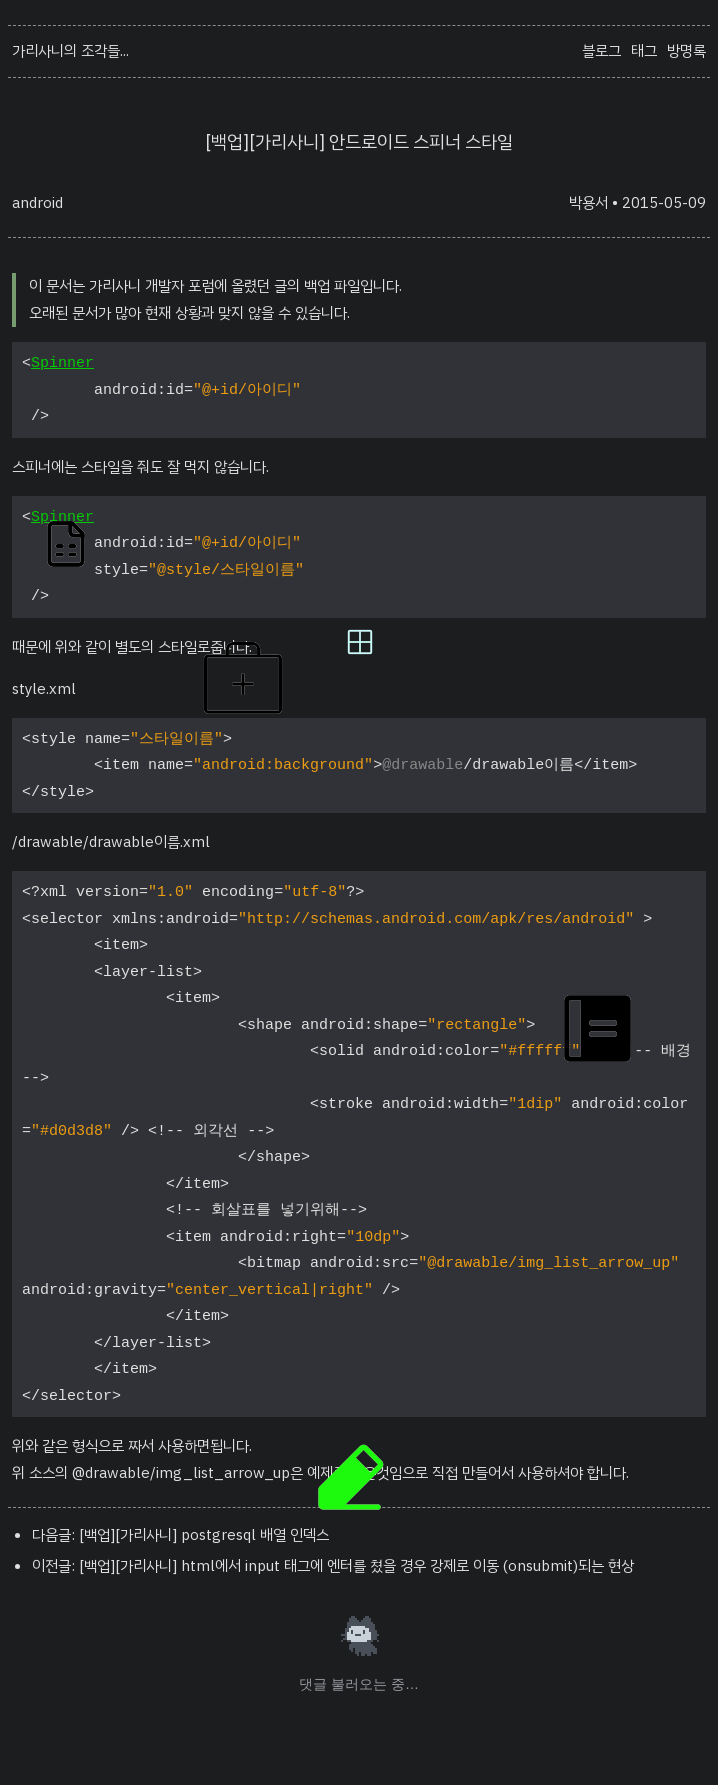 The image size is (718, 1785). Describe the element at coordinates (597, 1028) in the screenshot. I see `open your notebook or notes` at that location.